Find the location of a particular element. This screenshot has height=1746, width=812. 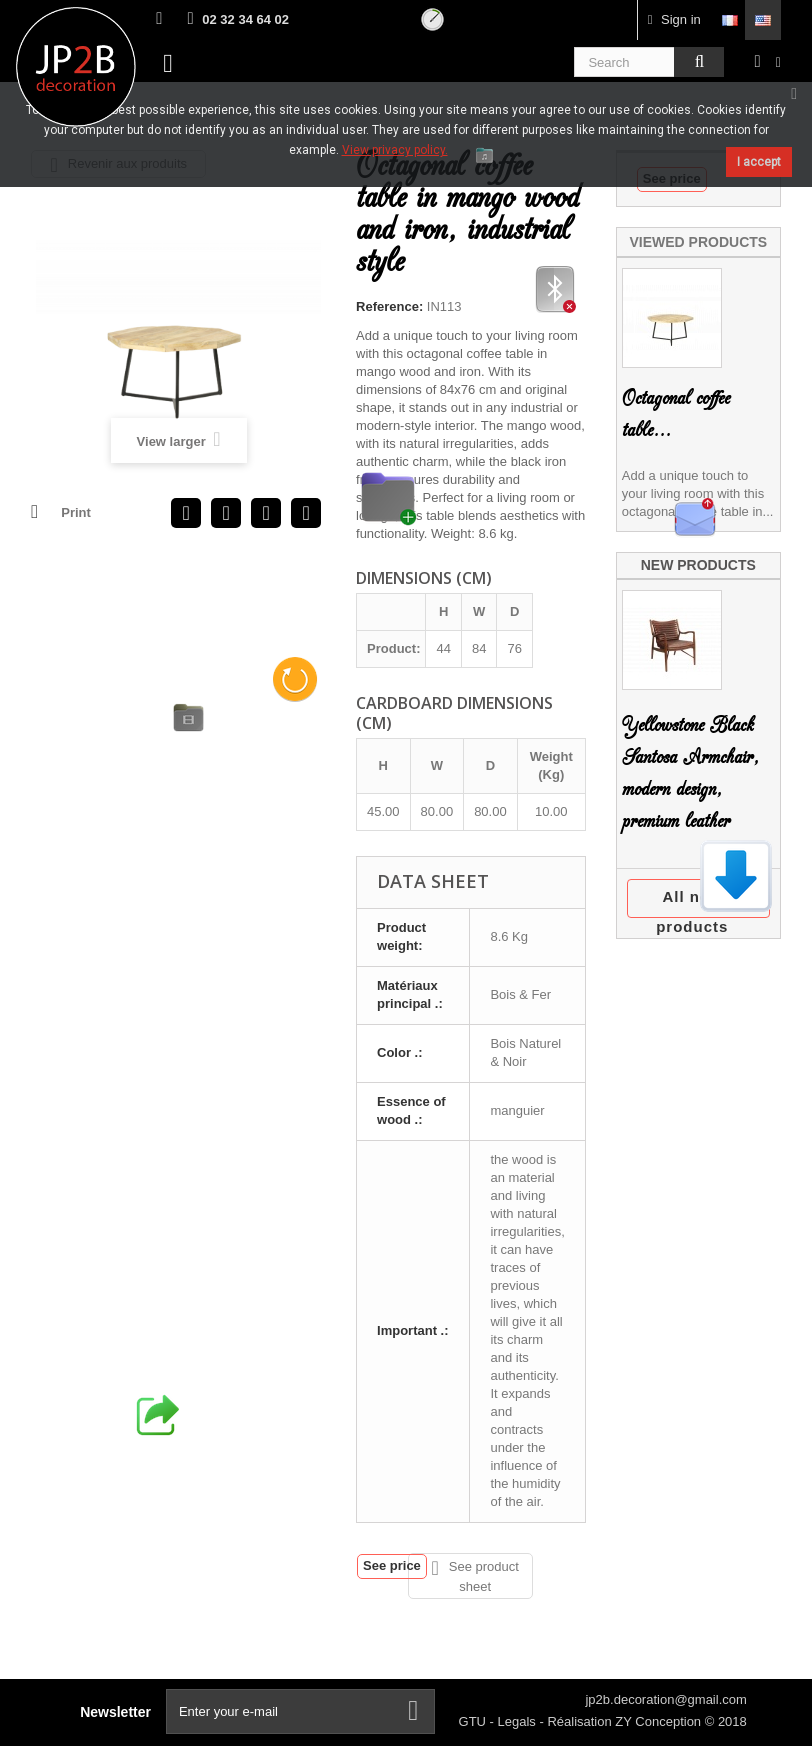

send an email message is located at coordinates (695, 519).